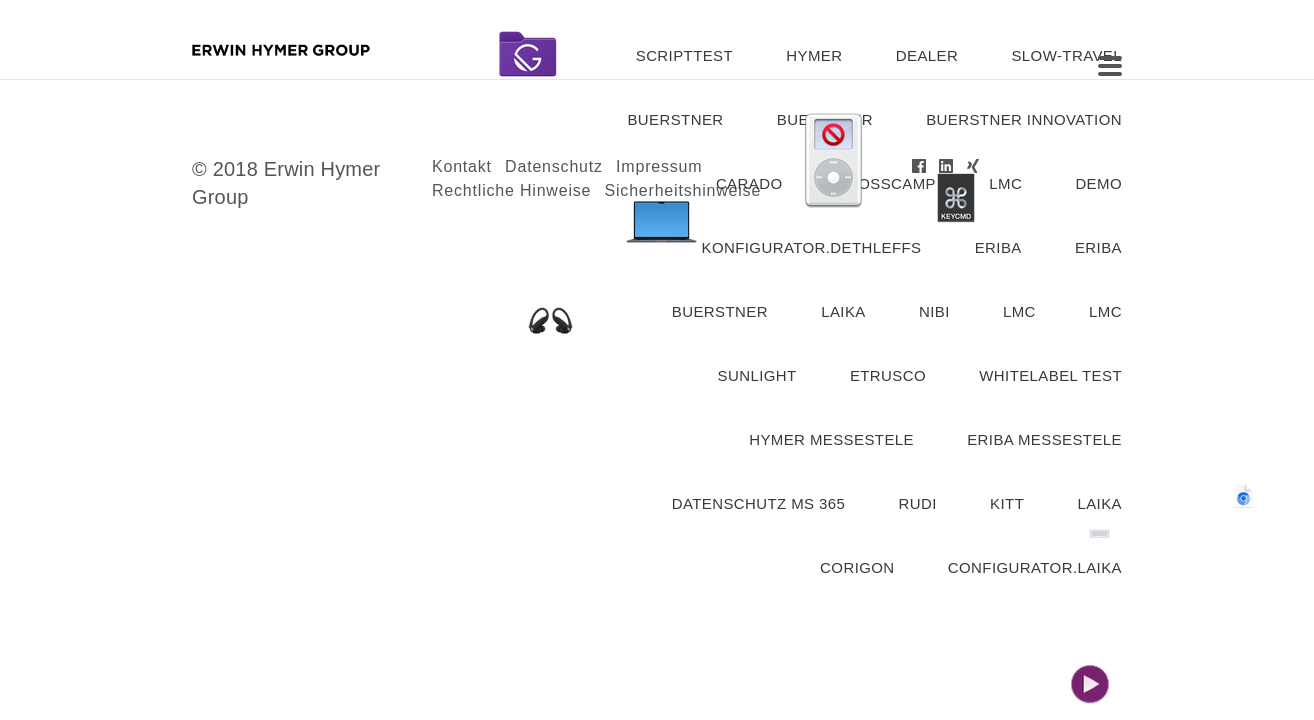  What do you see at coordinates (1243, 495) in the screenshot?
I see `open a document in chromium browser` at bounding box center [1243, 495].